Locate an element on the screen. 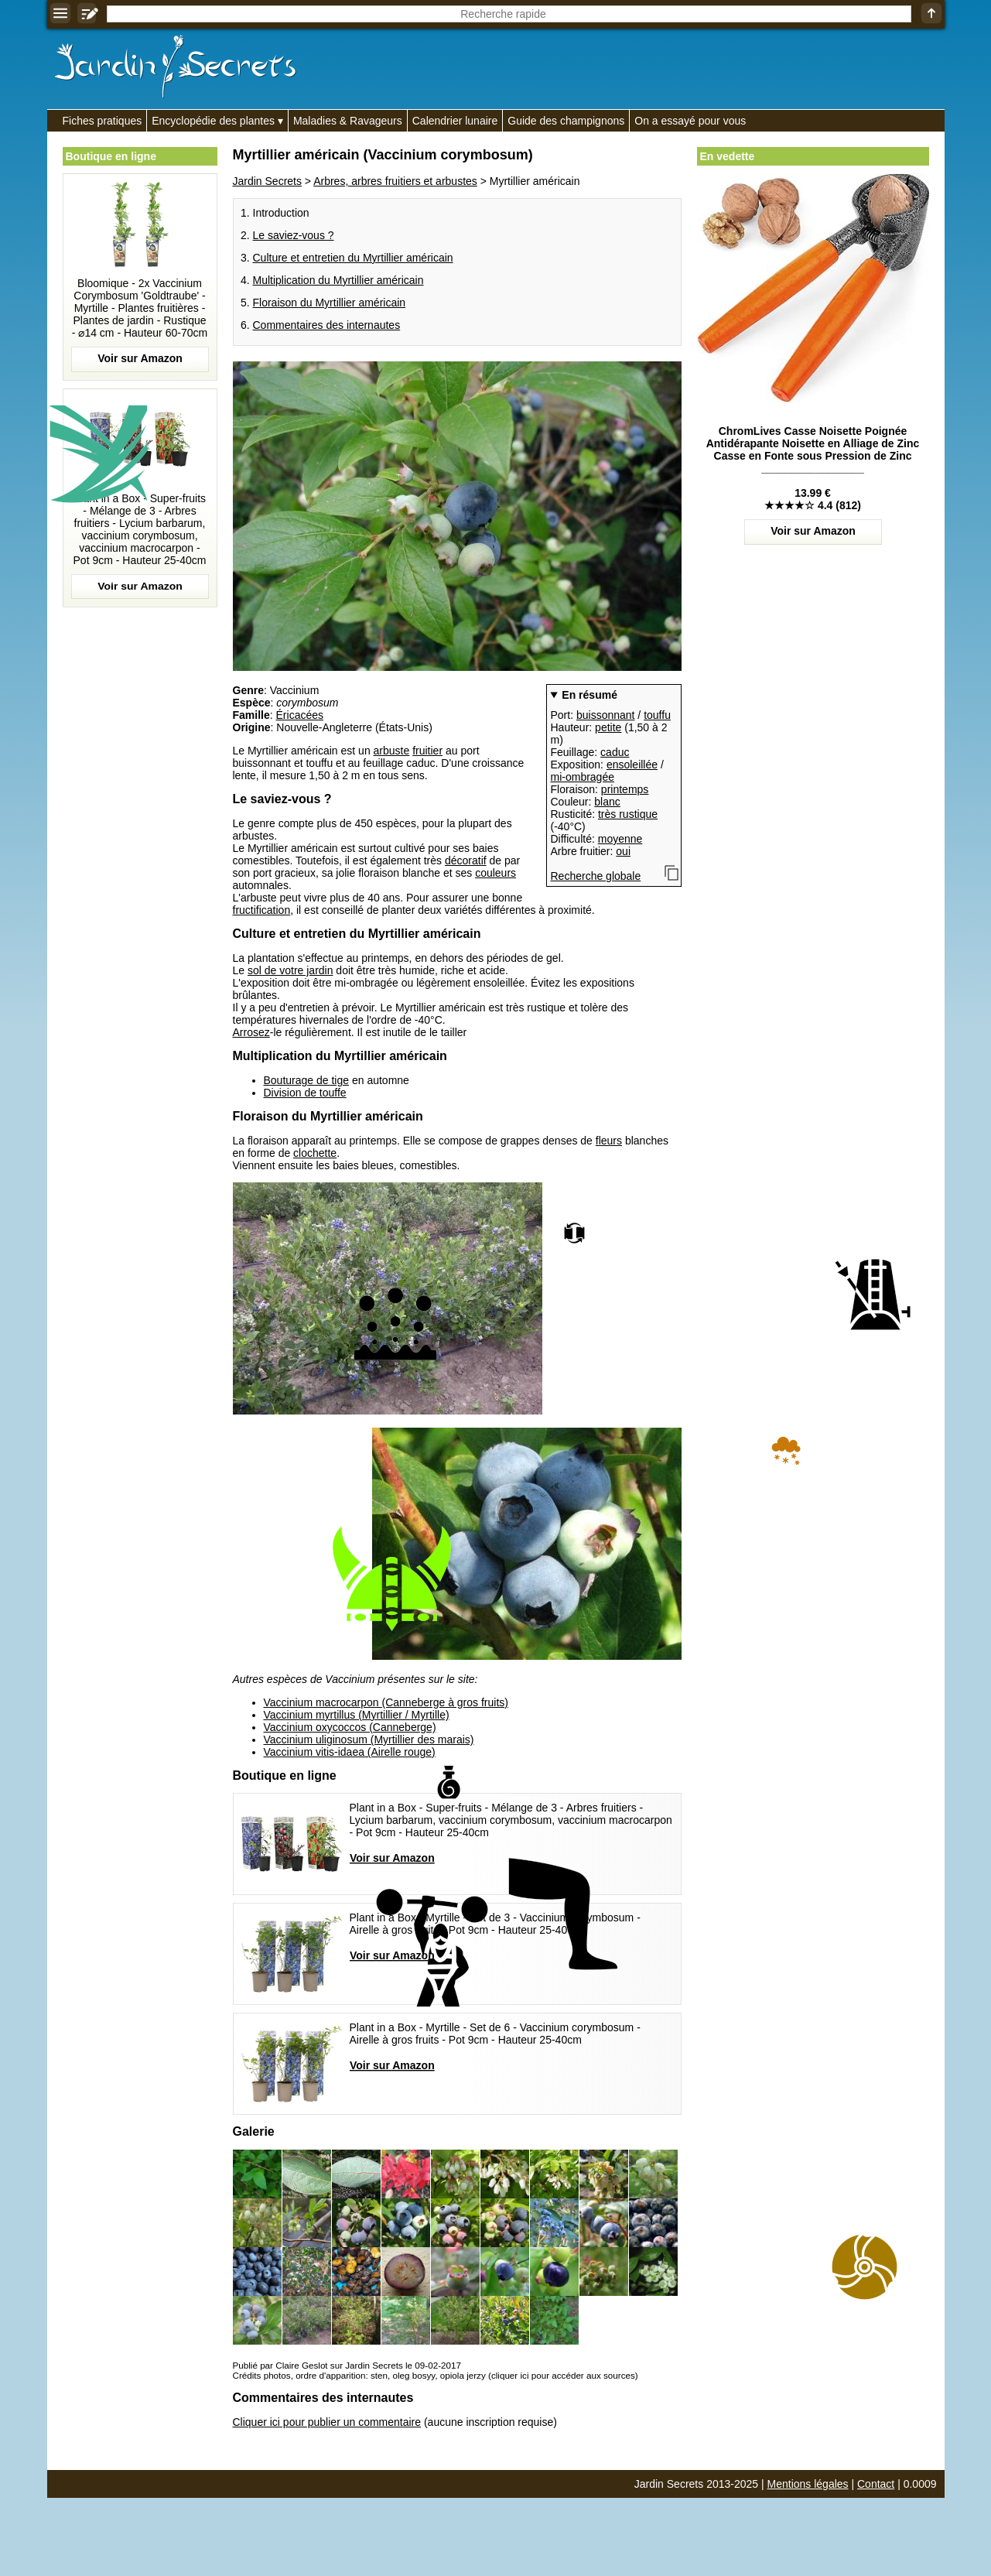 Image resolution: width=991 pixels, height=2576 pixels. select leg in body part anatomy diagram is located at coordinates (564, 1914).